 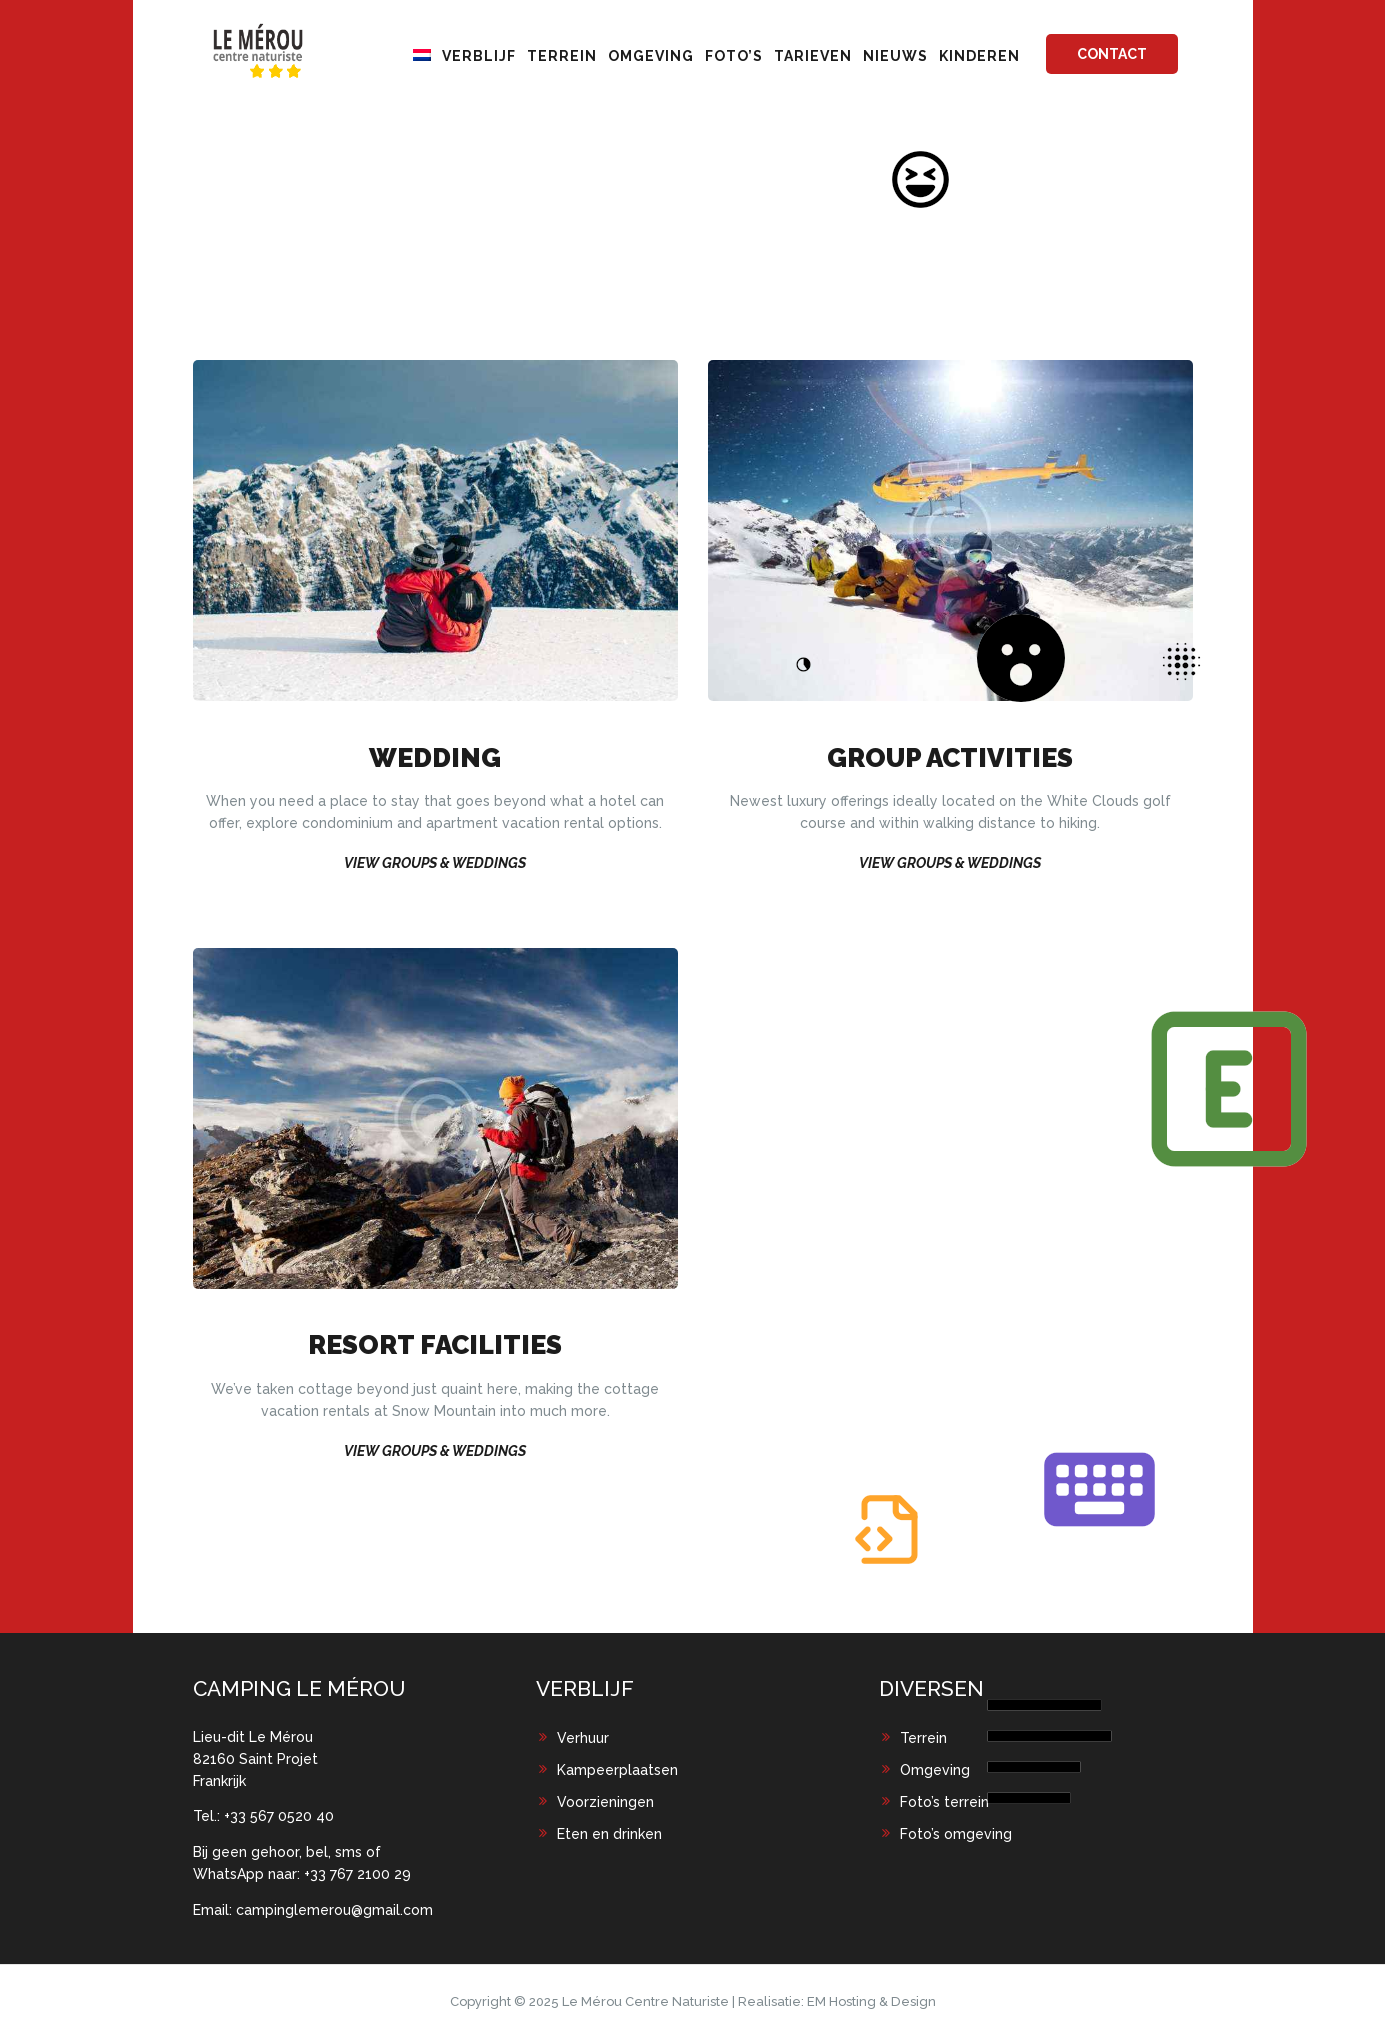 What do you see at coordinates (1229, 1089) in the screenshot?
I see `indicates an "E" rating or classification` at bounding box center [1229, 1089].